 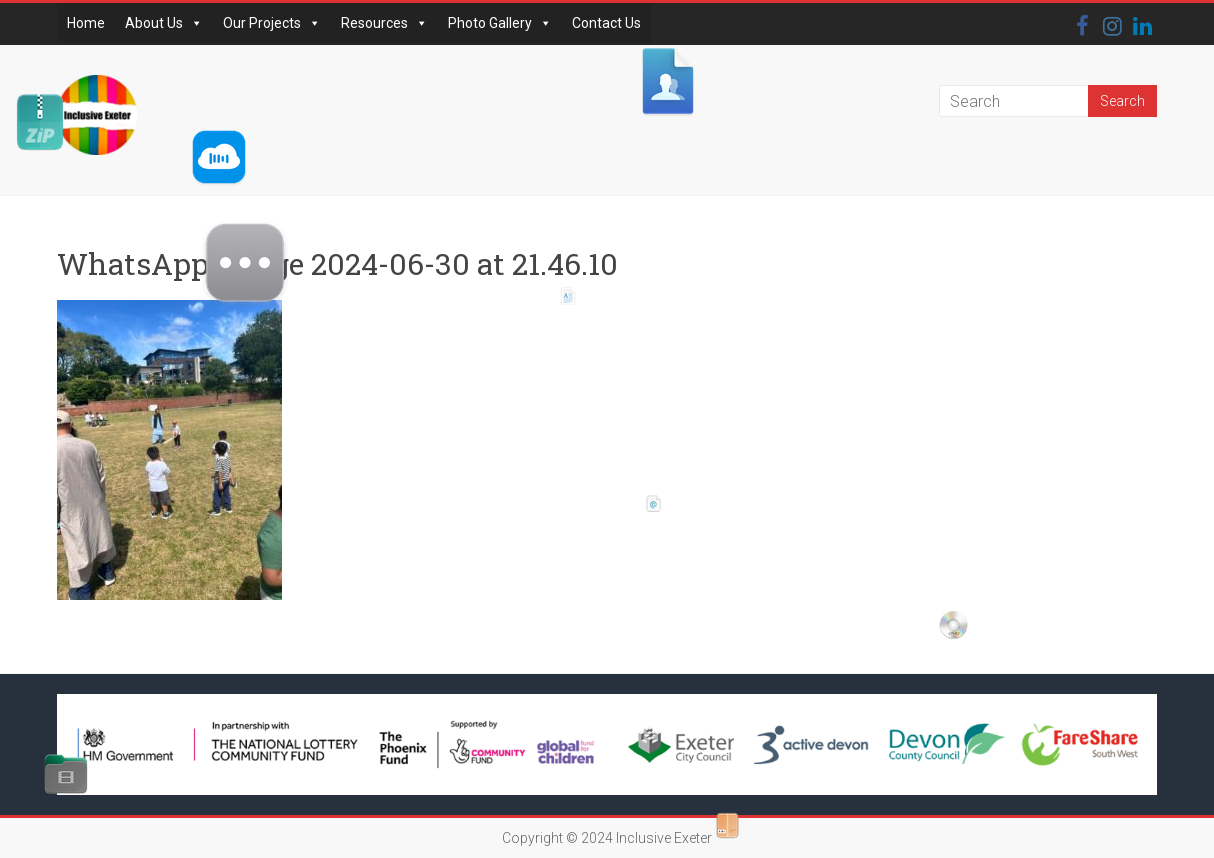 I want to click on a rewritable DVD disc in the system, so click(x=953, y=625).